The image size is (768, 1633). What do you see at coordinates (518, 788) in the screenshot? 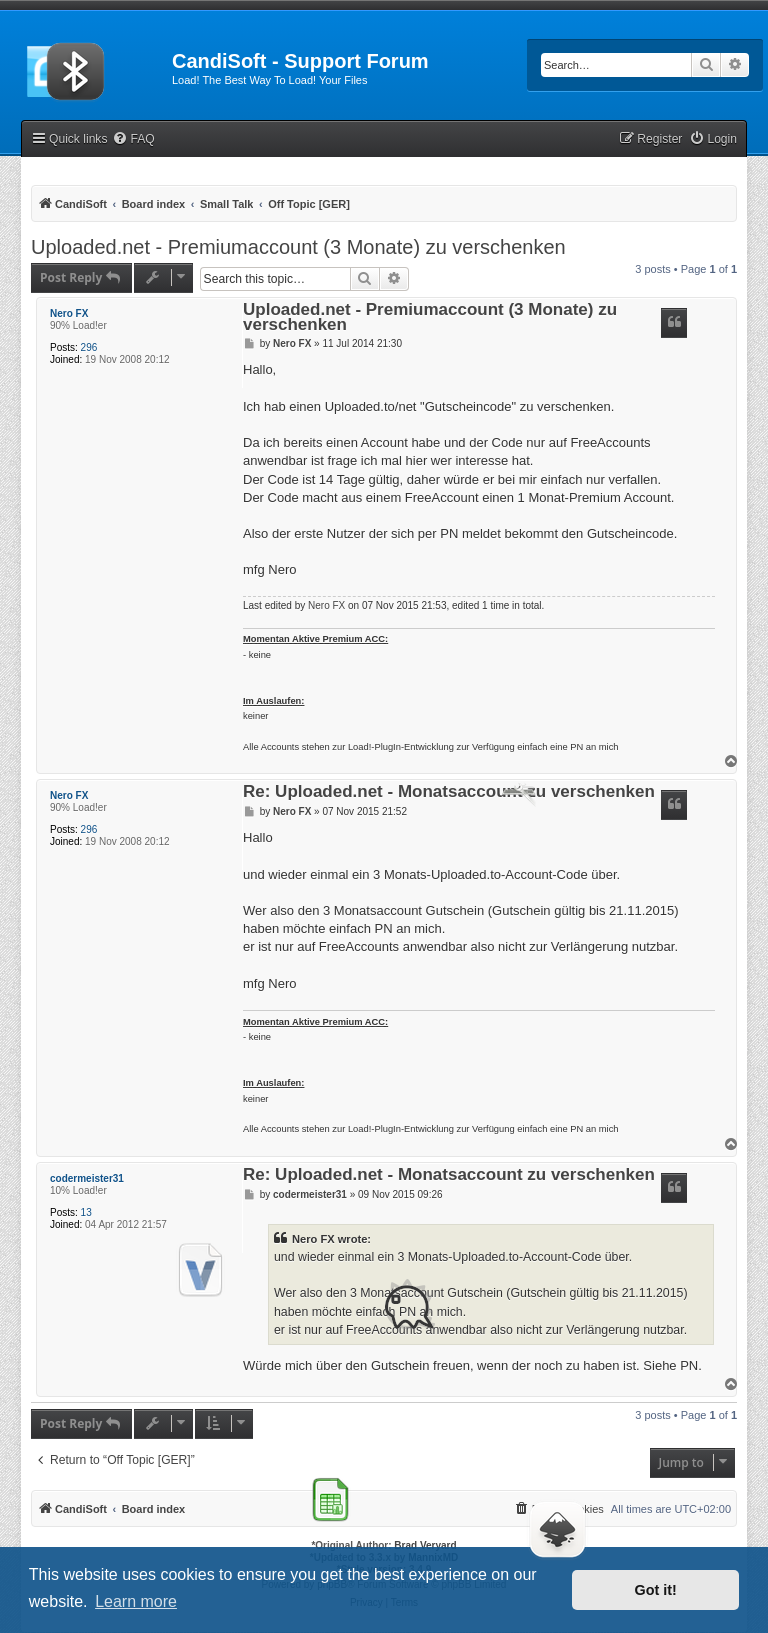
I see `access keyboard settings and preferences` at bounding box center [518, 788].